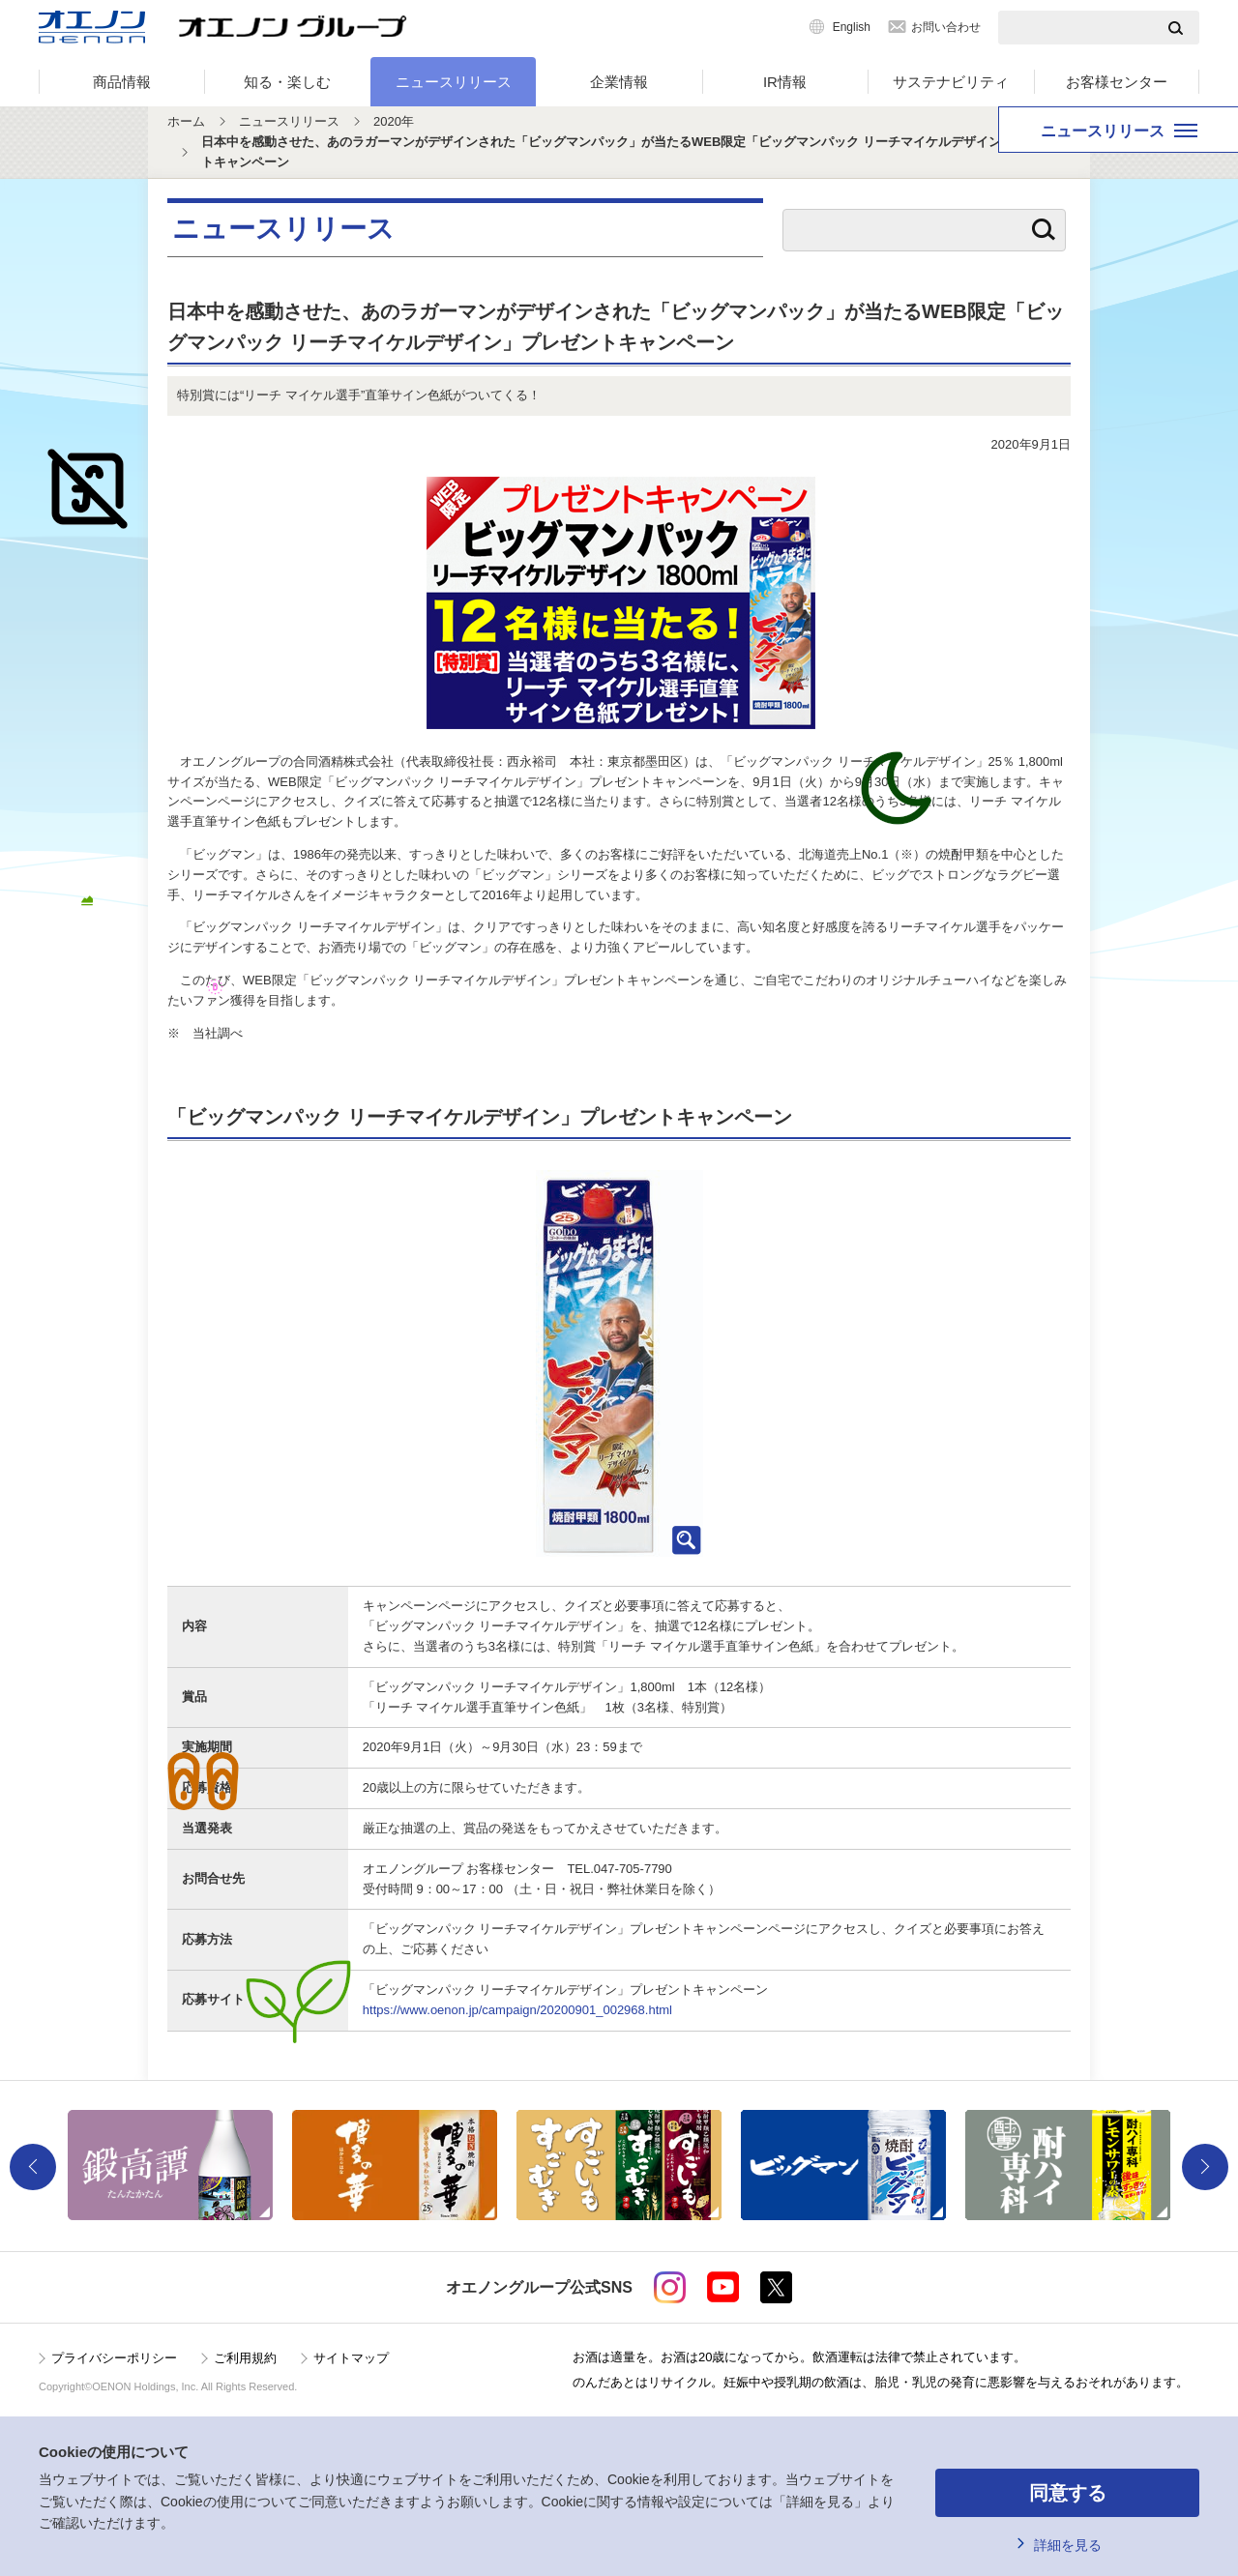 The width and height of the screenshot is (1238, 2576). What do you see at coordinates (87, 900) in the screenshot?
I see `view area chart or graph` at bounding box center [87, 900].